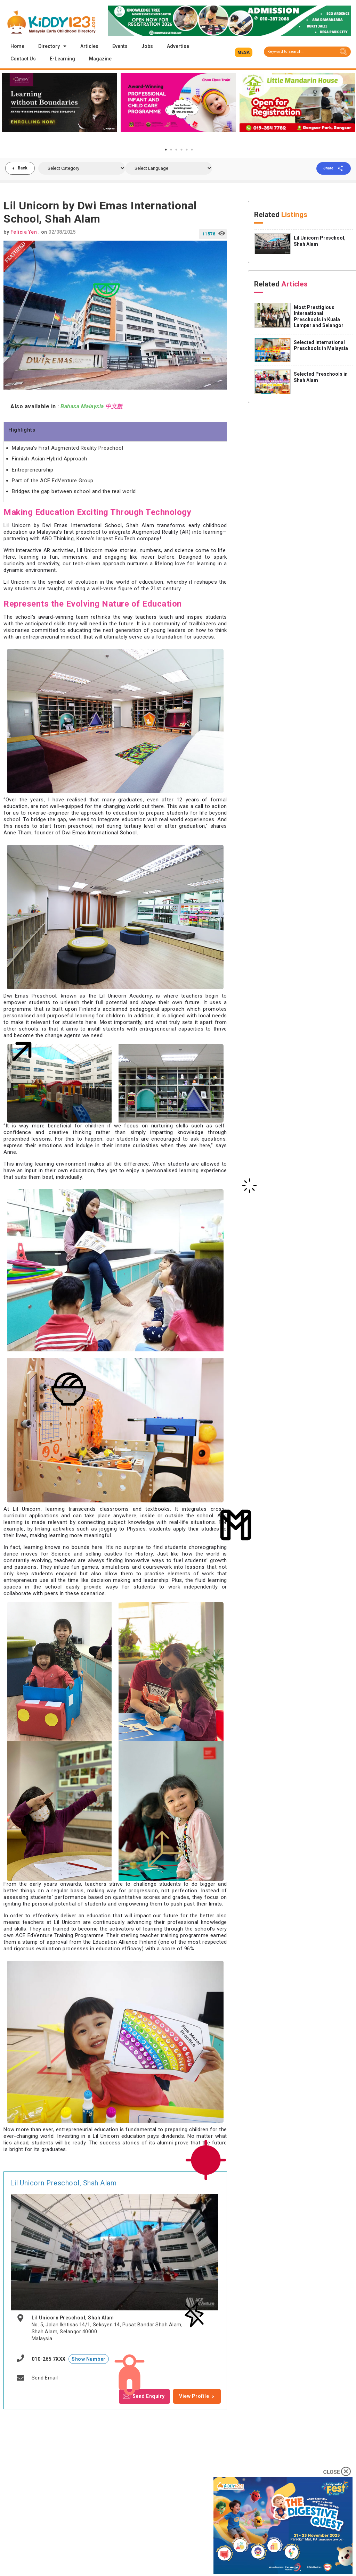  I want to click on select moped or scooter delivery option, so click(129, 2375).